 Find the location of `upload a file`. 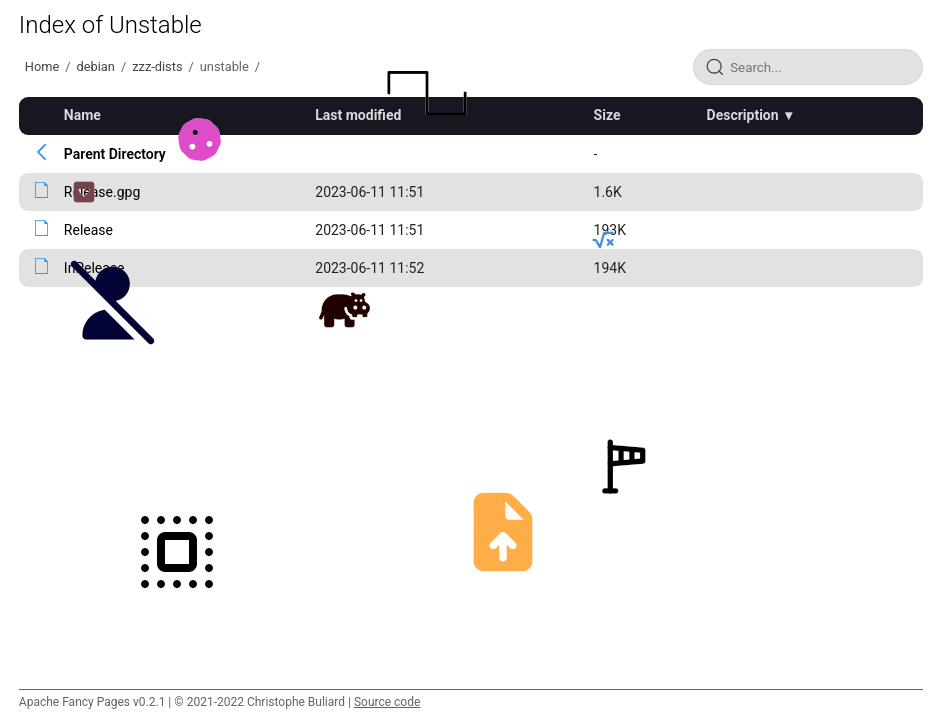

upload a file is located at coordinates (503, 532).